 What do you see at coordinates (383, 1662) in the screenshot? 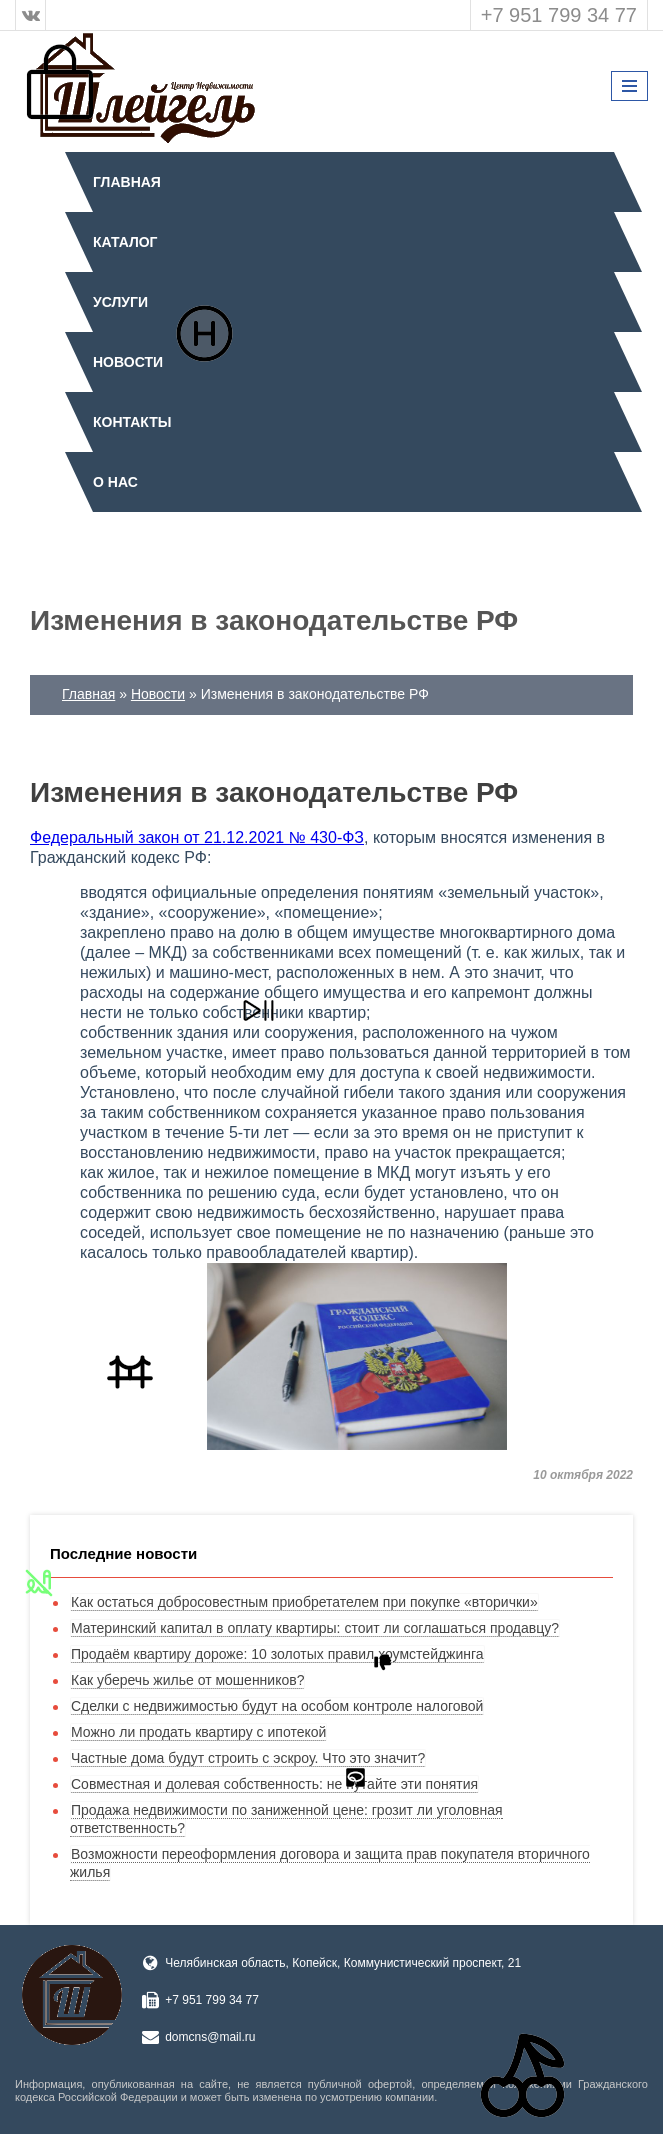
I see `dislike or downvote content` at bounding box center [383, 1662].